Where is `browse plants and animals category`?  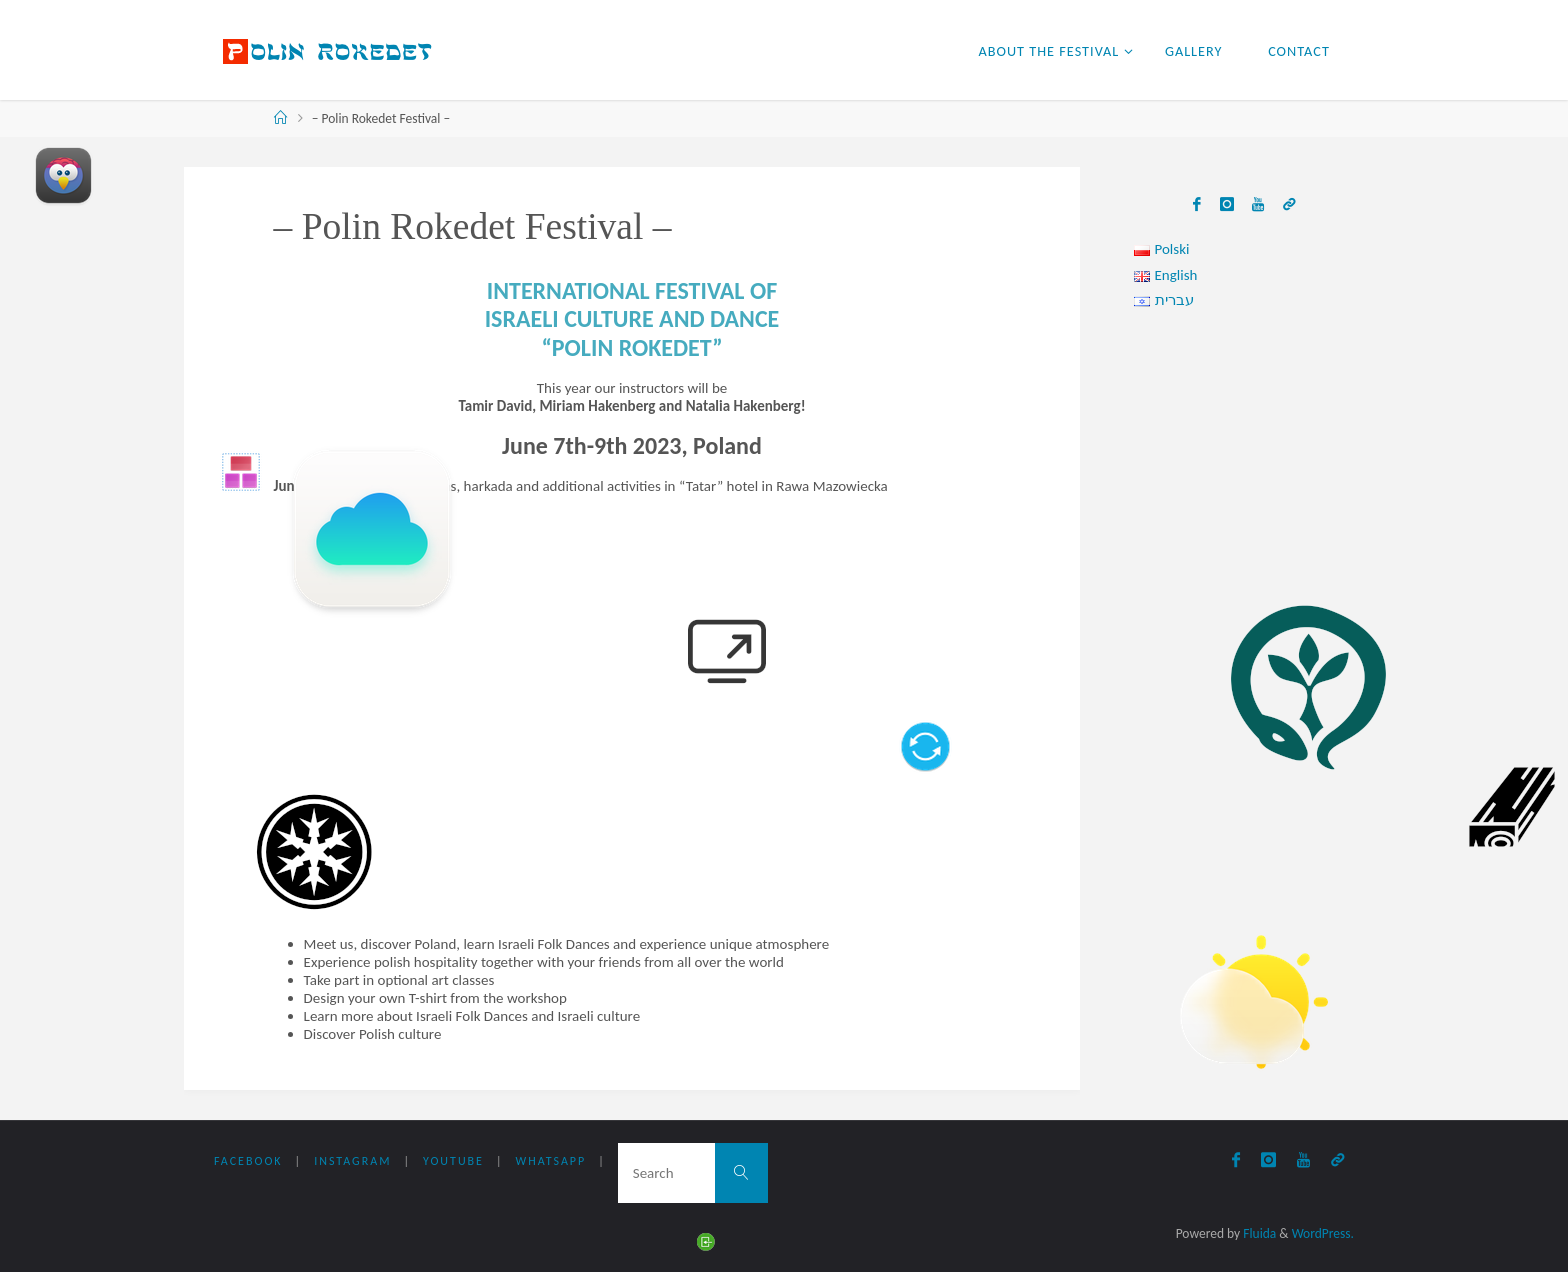
browse plants and animals category is located at coordinates (1308, 687).